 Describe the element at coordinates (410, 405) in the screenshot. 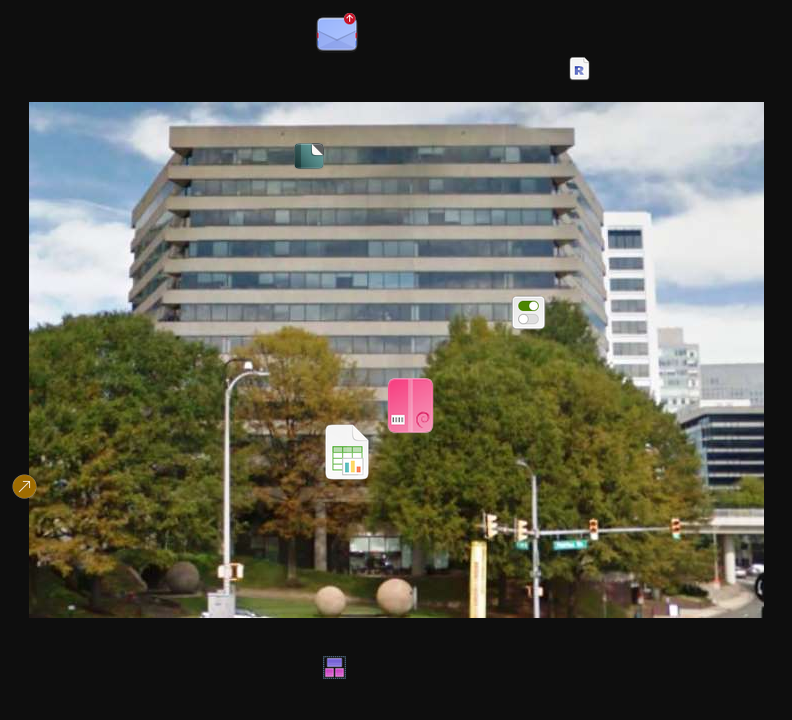

I see `debian software package file` at that location.